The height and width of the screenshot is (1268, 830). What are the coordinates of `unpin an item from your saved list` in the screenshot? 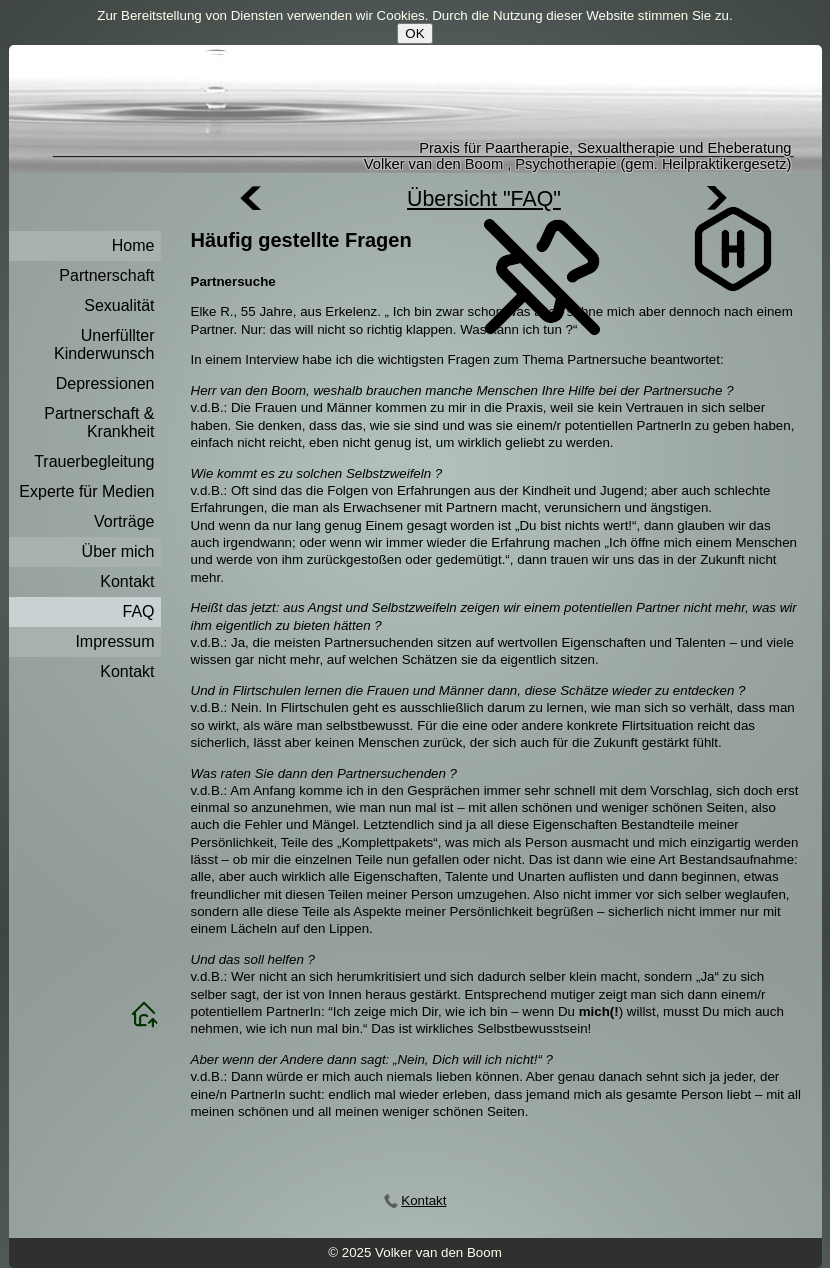 It's located at (542, 277).